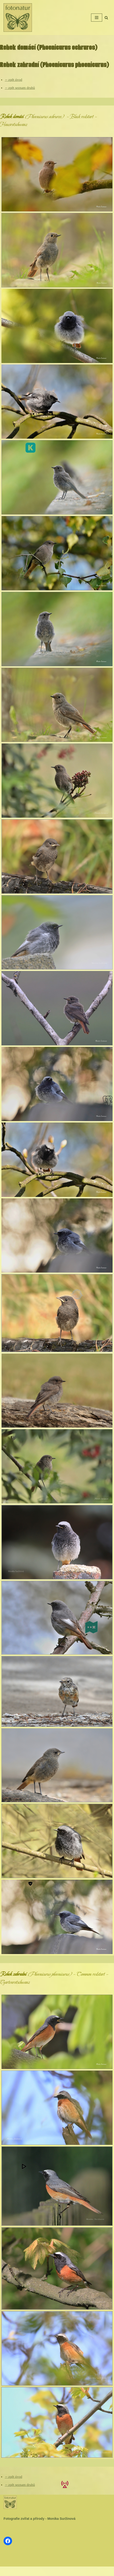 The image size is (114, 2576). What do you see at coordinates (91, 1627) in the screenshot?
I see `view treasure map or hidden location` at bounding box center [91, 1627].